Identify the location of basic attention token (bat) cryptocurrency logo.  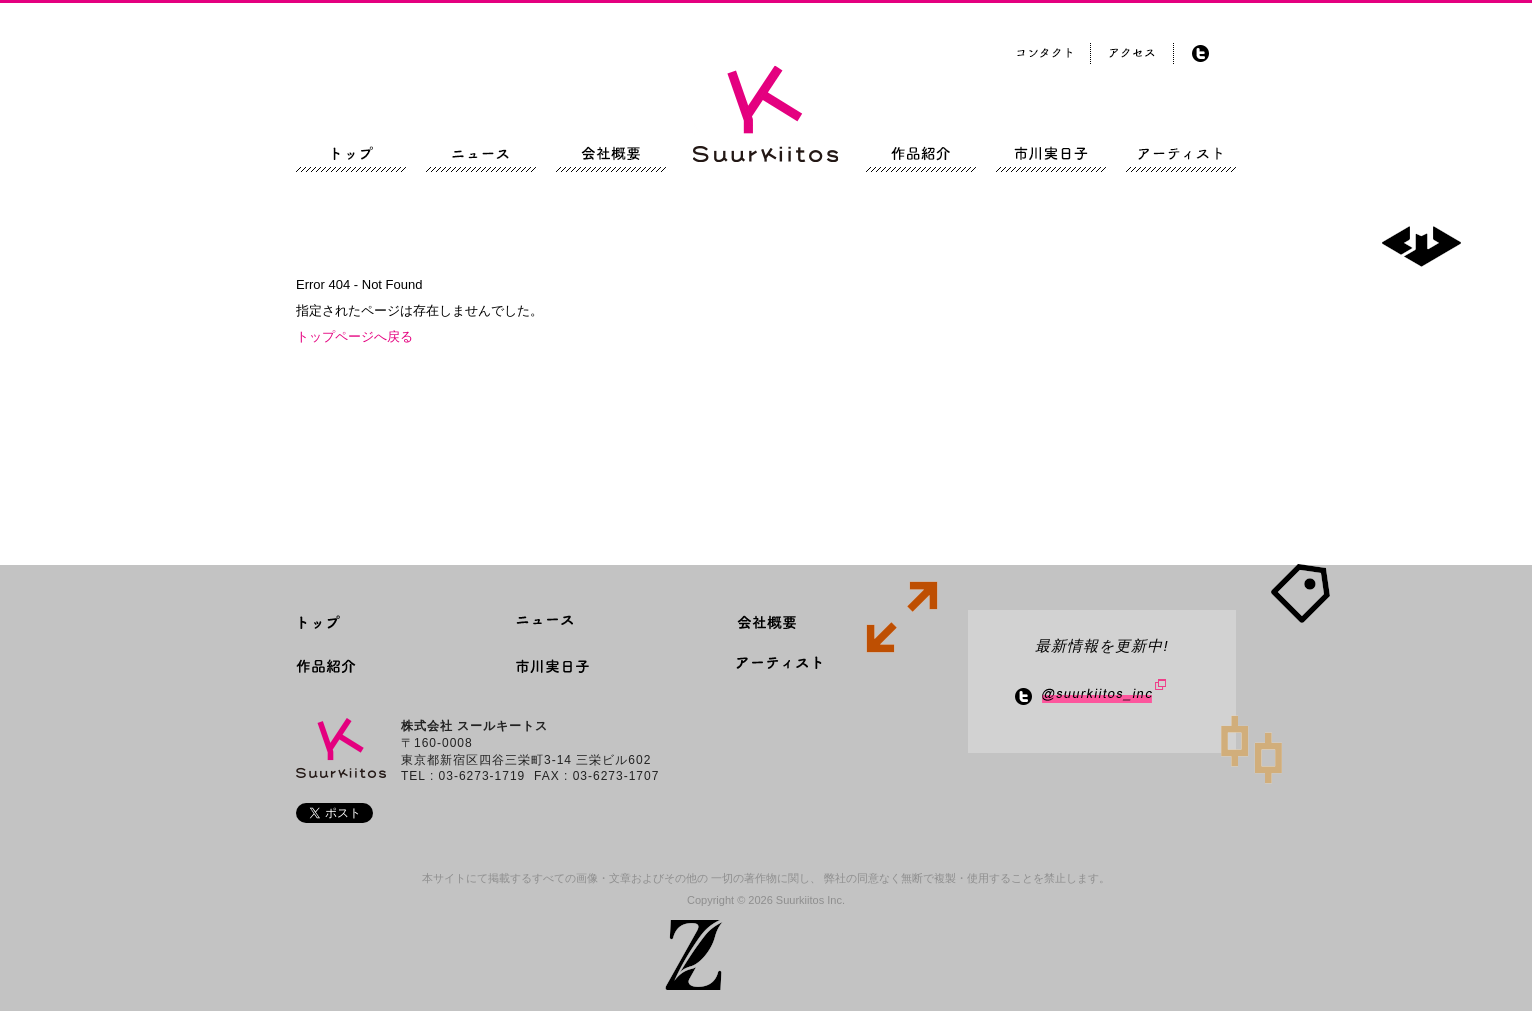
(1421, 246).